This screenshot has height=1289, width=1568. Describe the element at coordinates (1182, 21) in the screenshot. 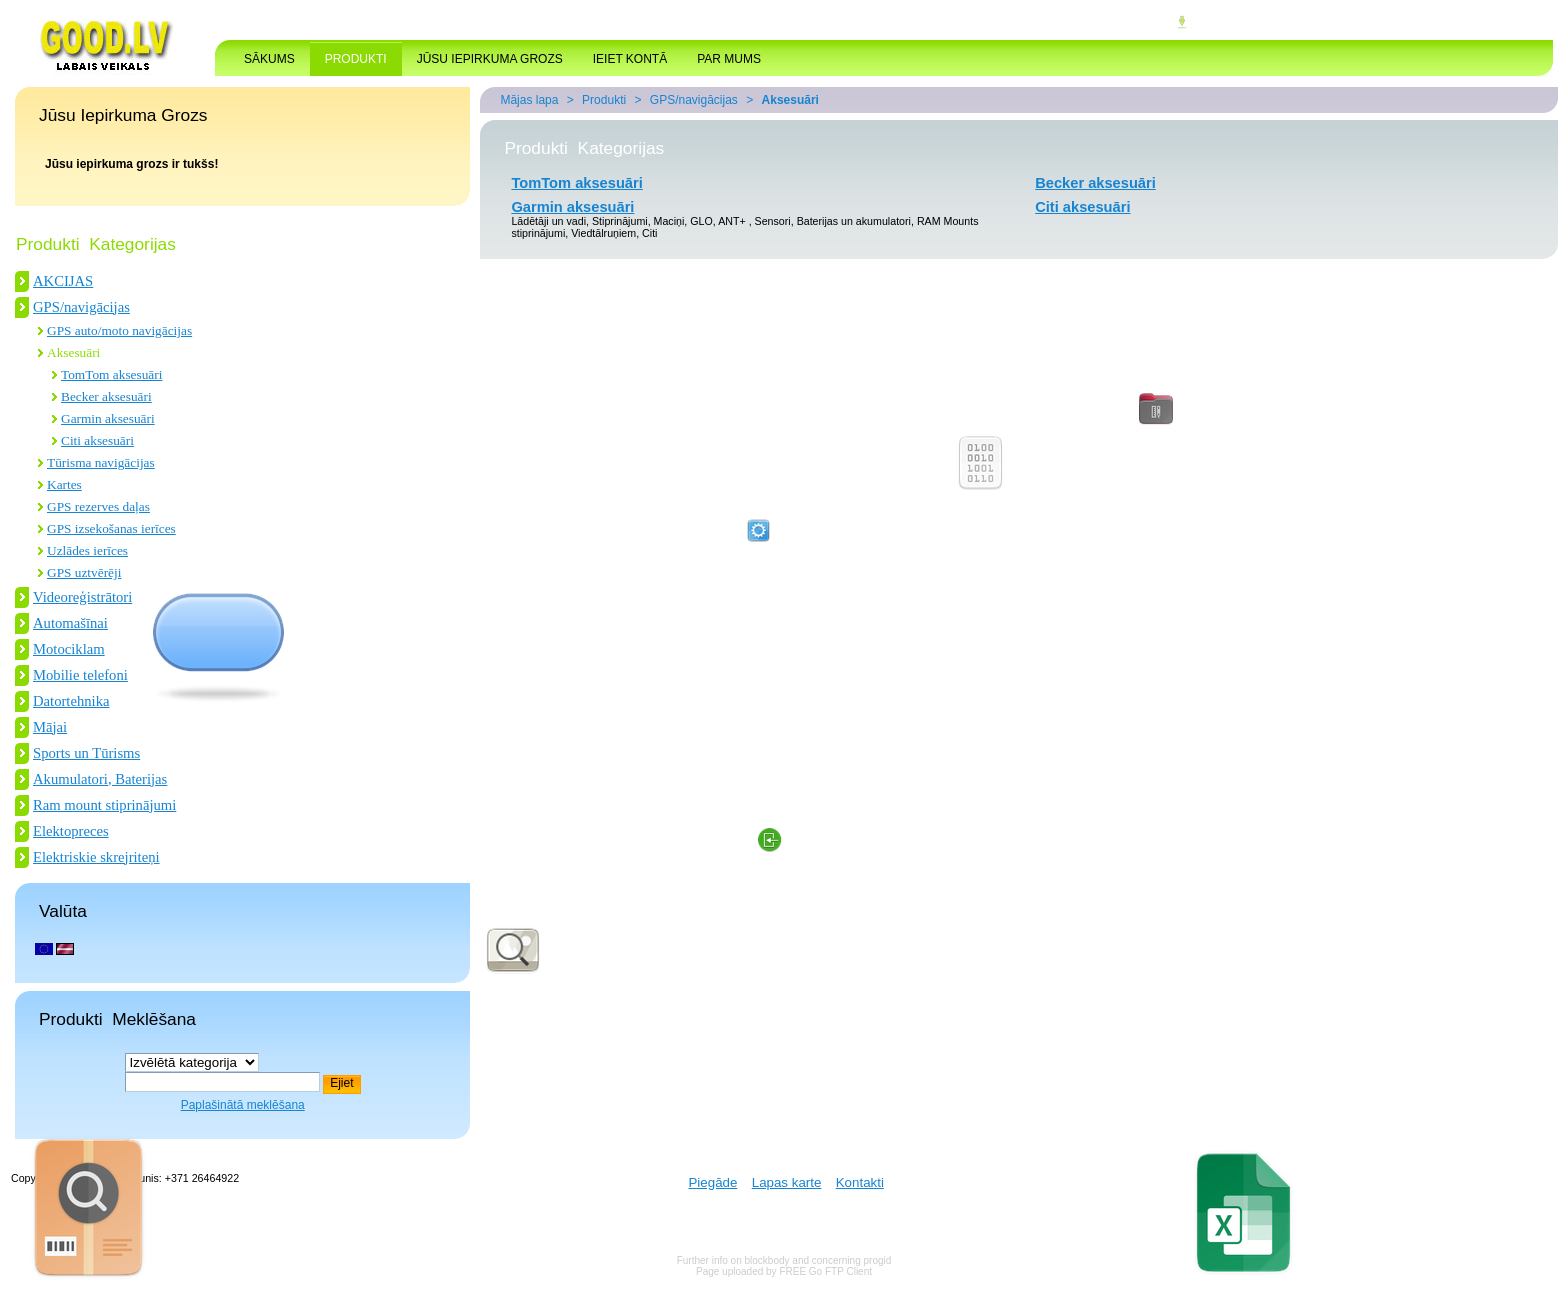

I see `save the current file or document` at that location.